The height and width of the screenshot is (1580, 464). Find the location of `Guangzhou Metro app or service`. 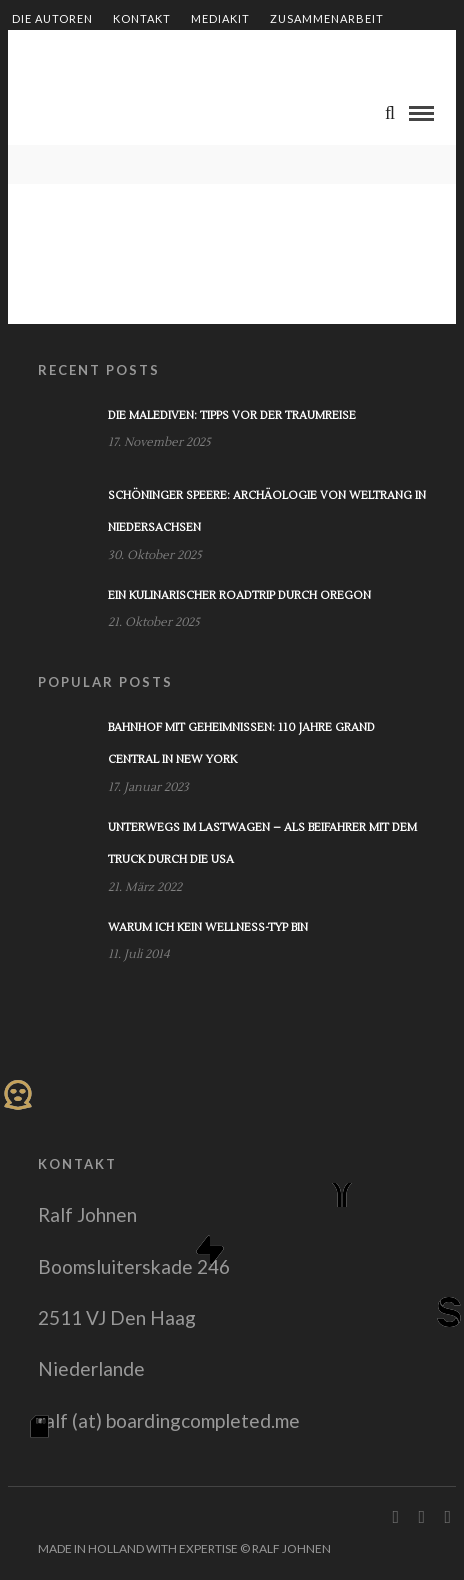

Guangzhou Metro app or service is located at coordinates (342, 1195).